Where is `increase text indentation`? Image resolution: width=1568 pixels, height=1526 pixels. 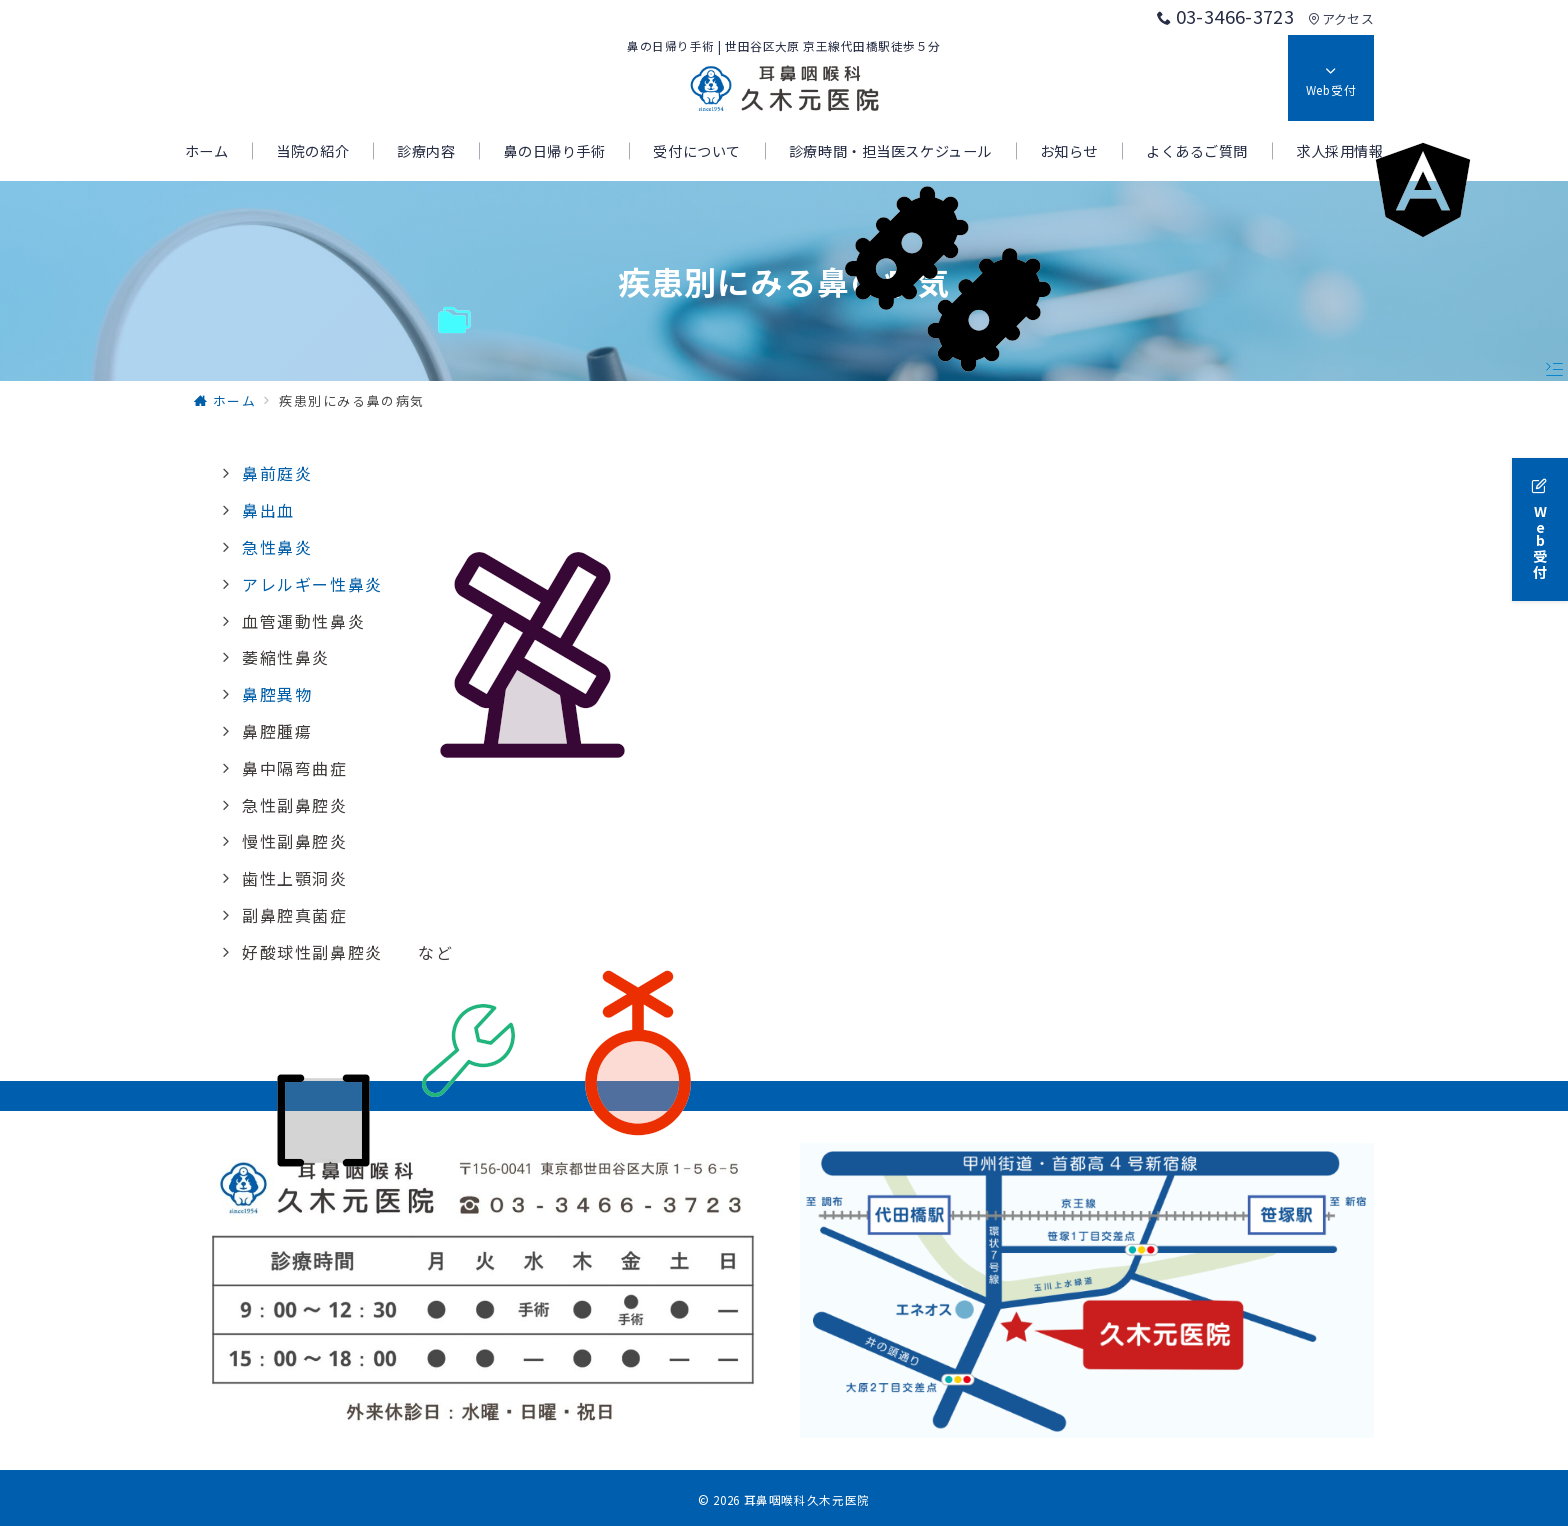 increase text indentation is located at coordinates (1554, 369).